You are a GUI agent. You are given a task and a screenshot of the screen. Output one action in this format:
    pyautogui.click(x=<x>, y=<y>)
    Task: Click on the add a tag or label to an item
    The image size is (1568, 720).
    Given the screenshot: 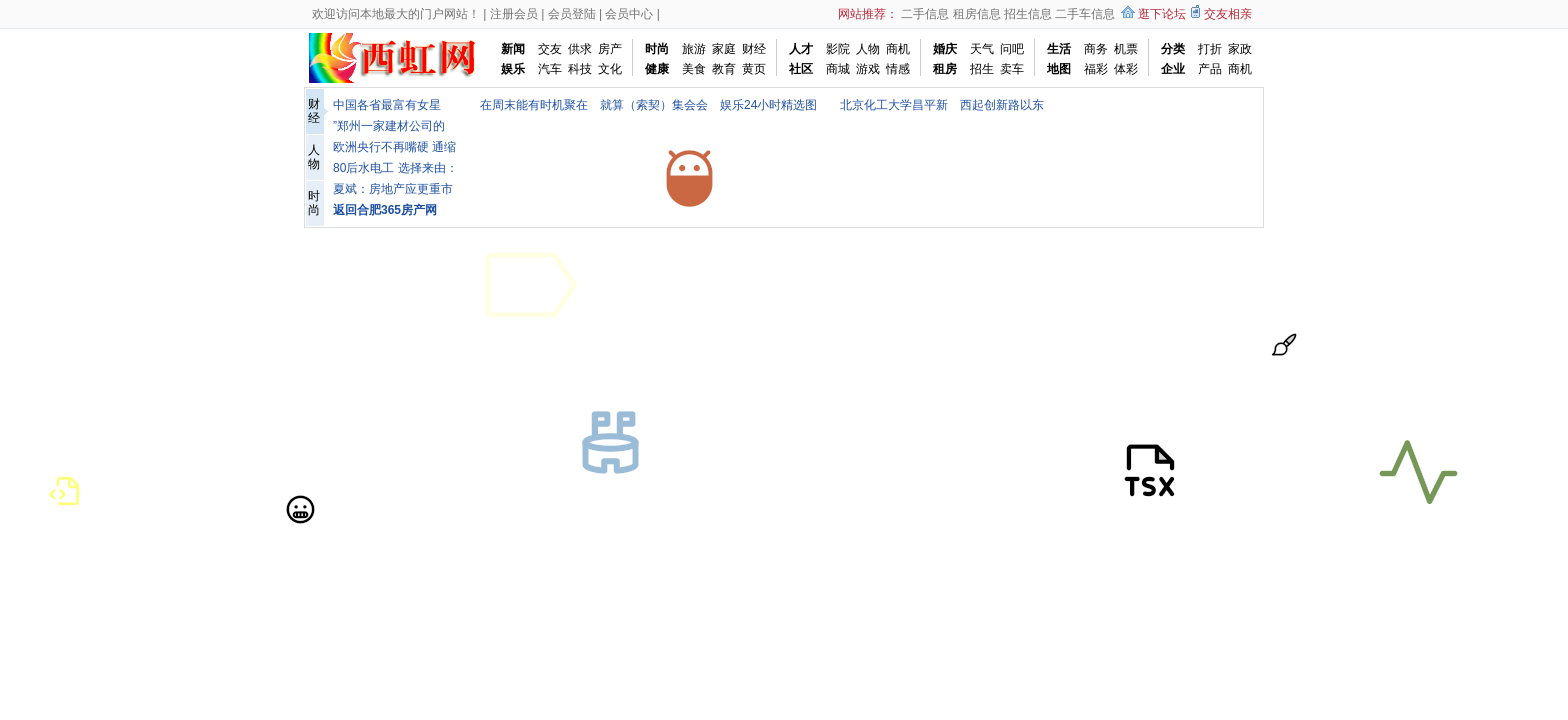 What is the action you would take?
    pyautogui.click(x=528, y=285)
    